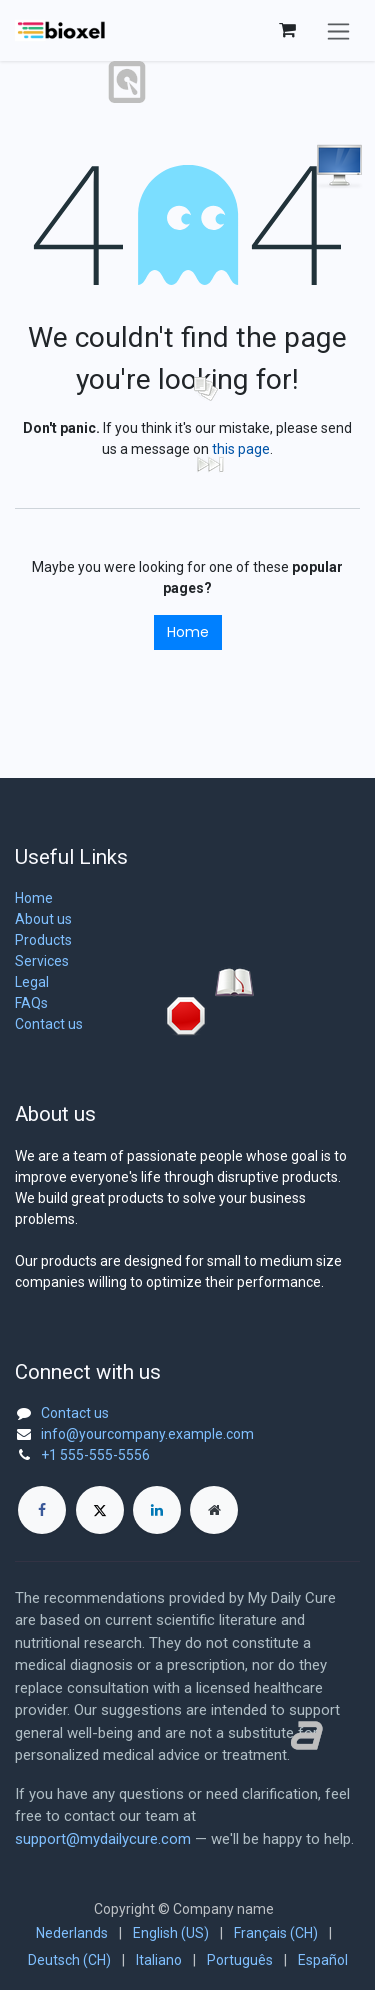 This screenshot has height=1990, width=375. What do you see at coordinates (210, 464) in the screenshot?
I see `skip to next track in media player` at bounding box center [210, 464].